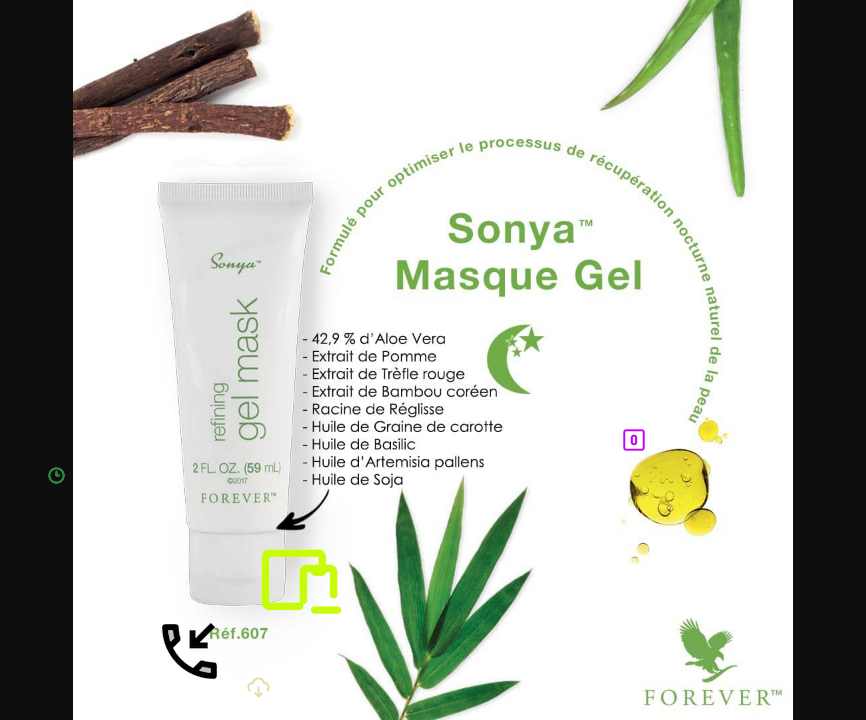 The image size is (866, 720). Describe the element at coordinates (634, 440) in the screenshot. I see `indicates zero items or empty count` at that location.